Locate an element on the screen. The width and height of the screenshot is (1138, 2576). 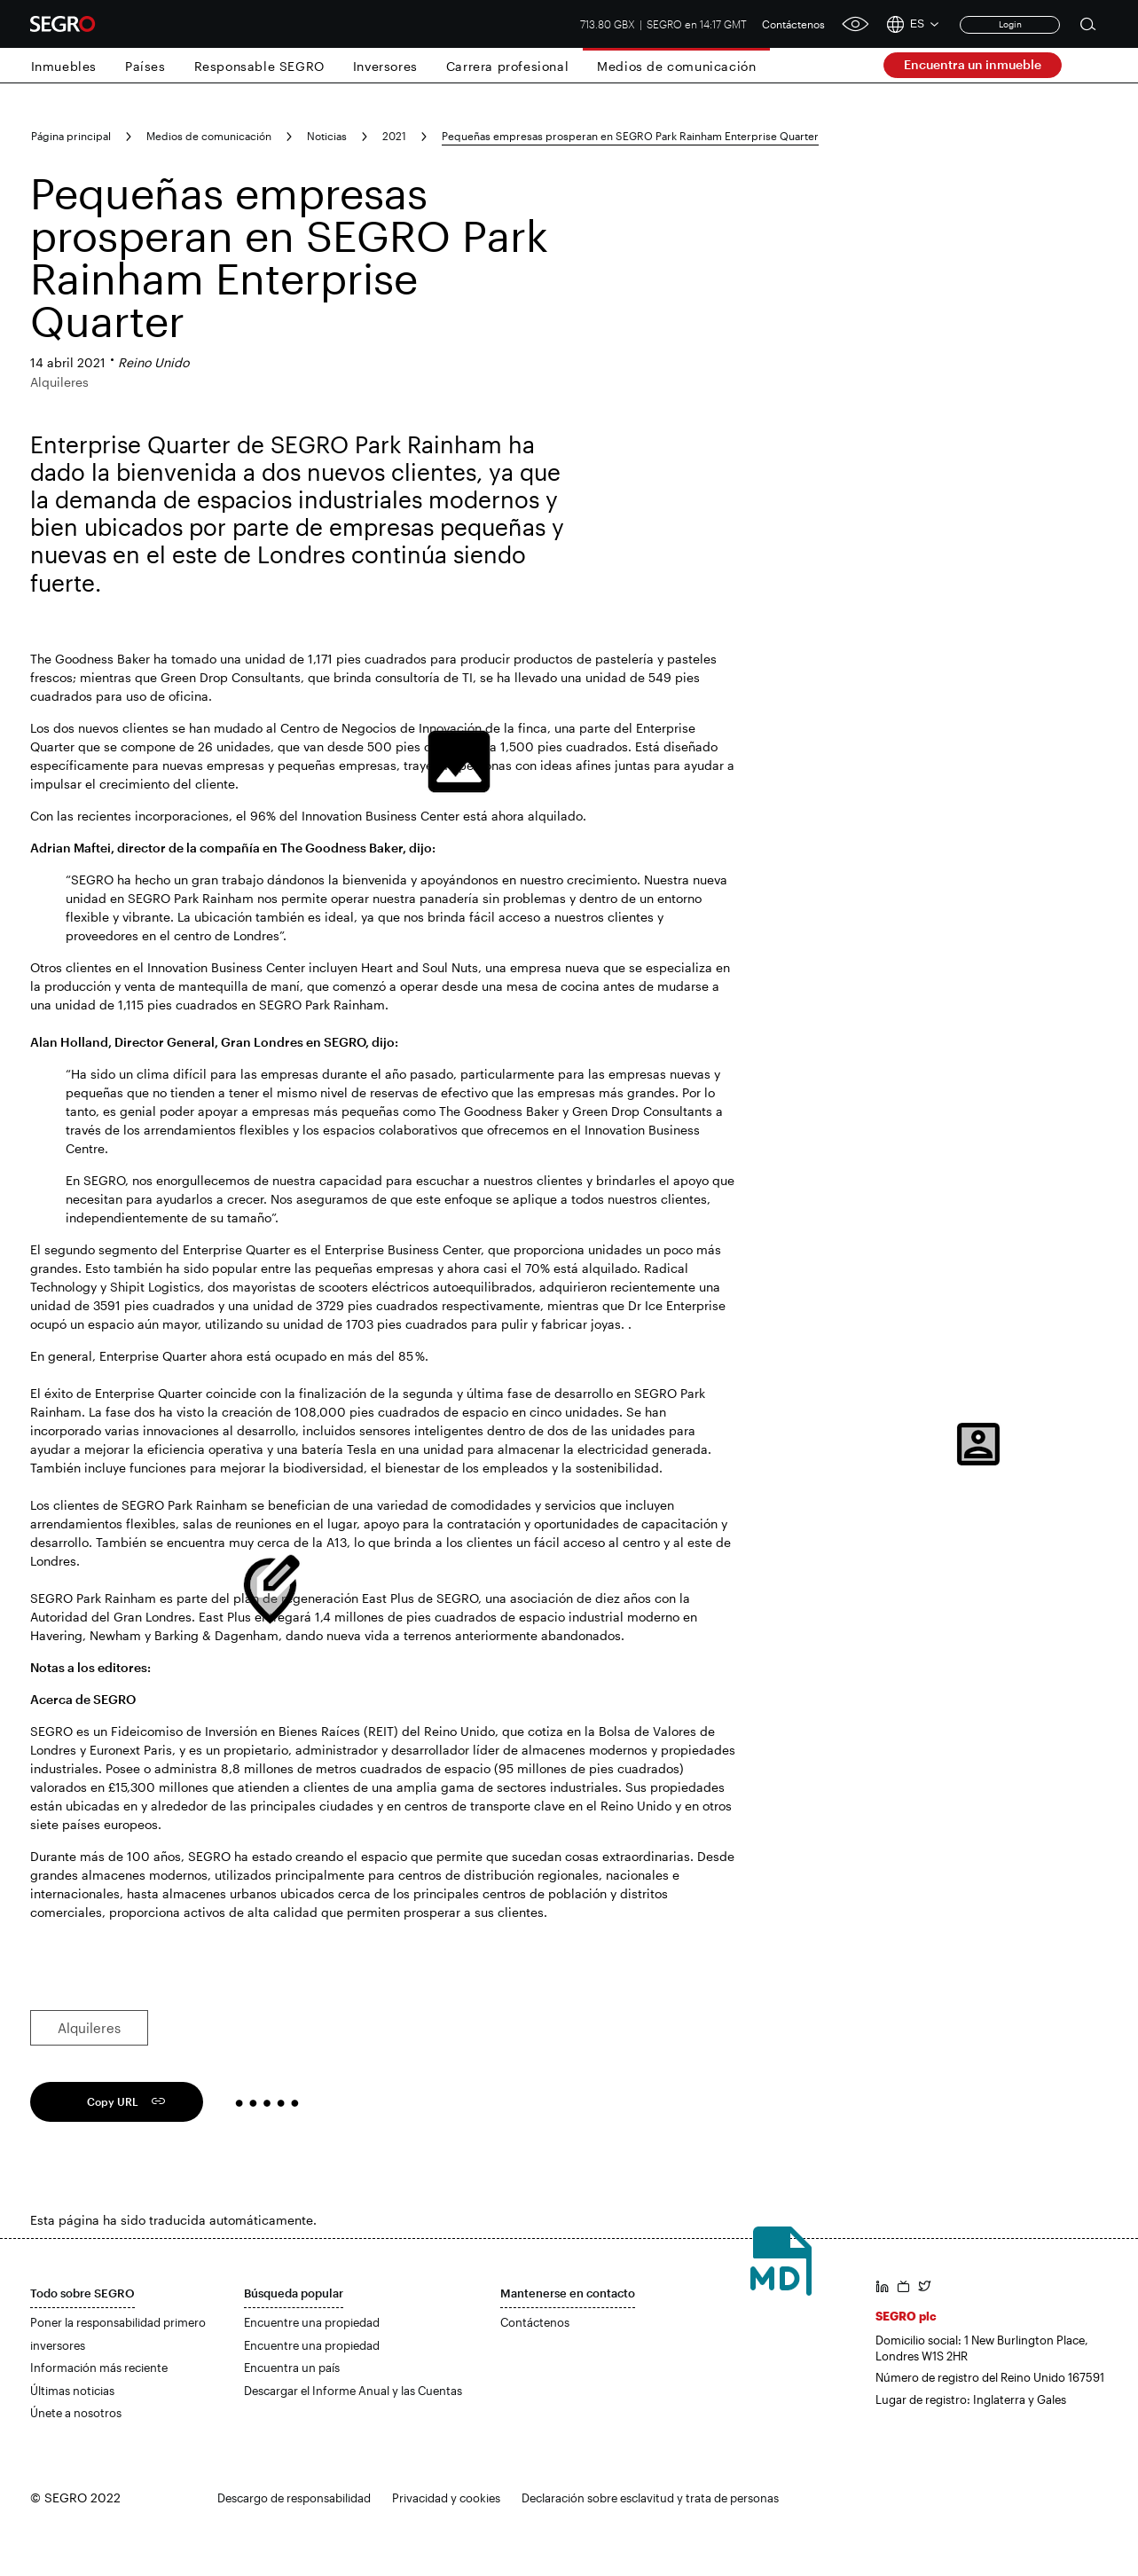
insert or add an image is located at coordinates (459, 761).